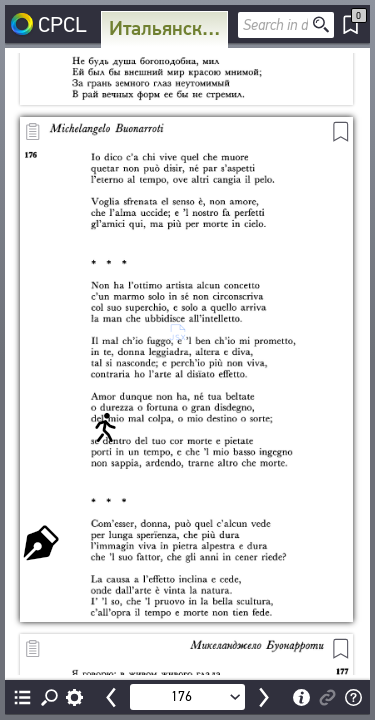 The height and width of the screenshot is (720, 375). I want to click on select walking as your navigation mode, so click(105, 427).